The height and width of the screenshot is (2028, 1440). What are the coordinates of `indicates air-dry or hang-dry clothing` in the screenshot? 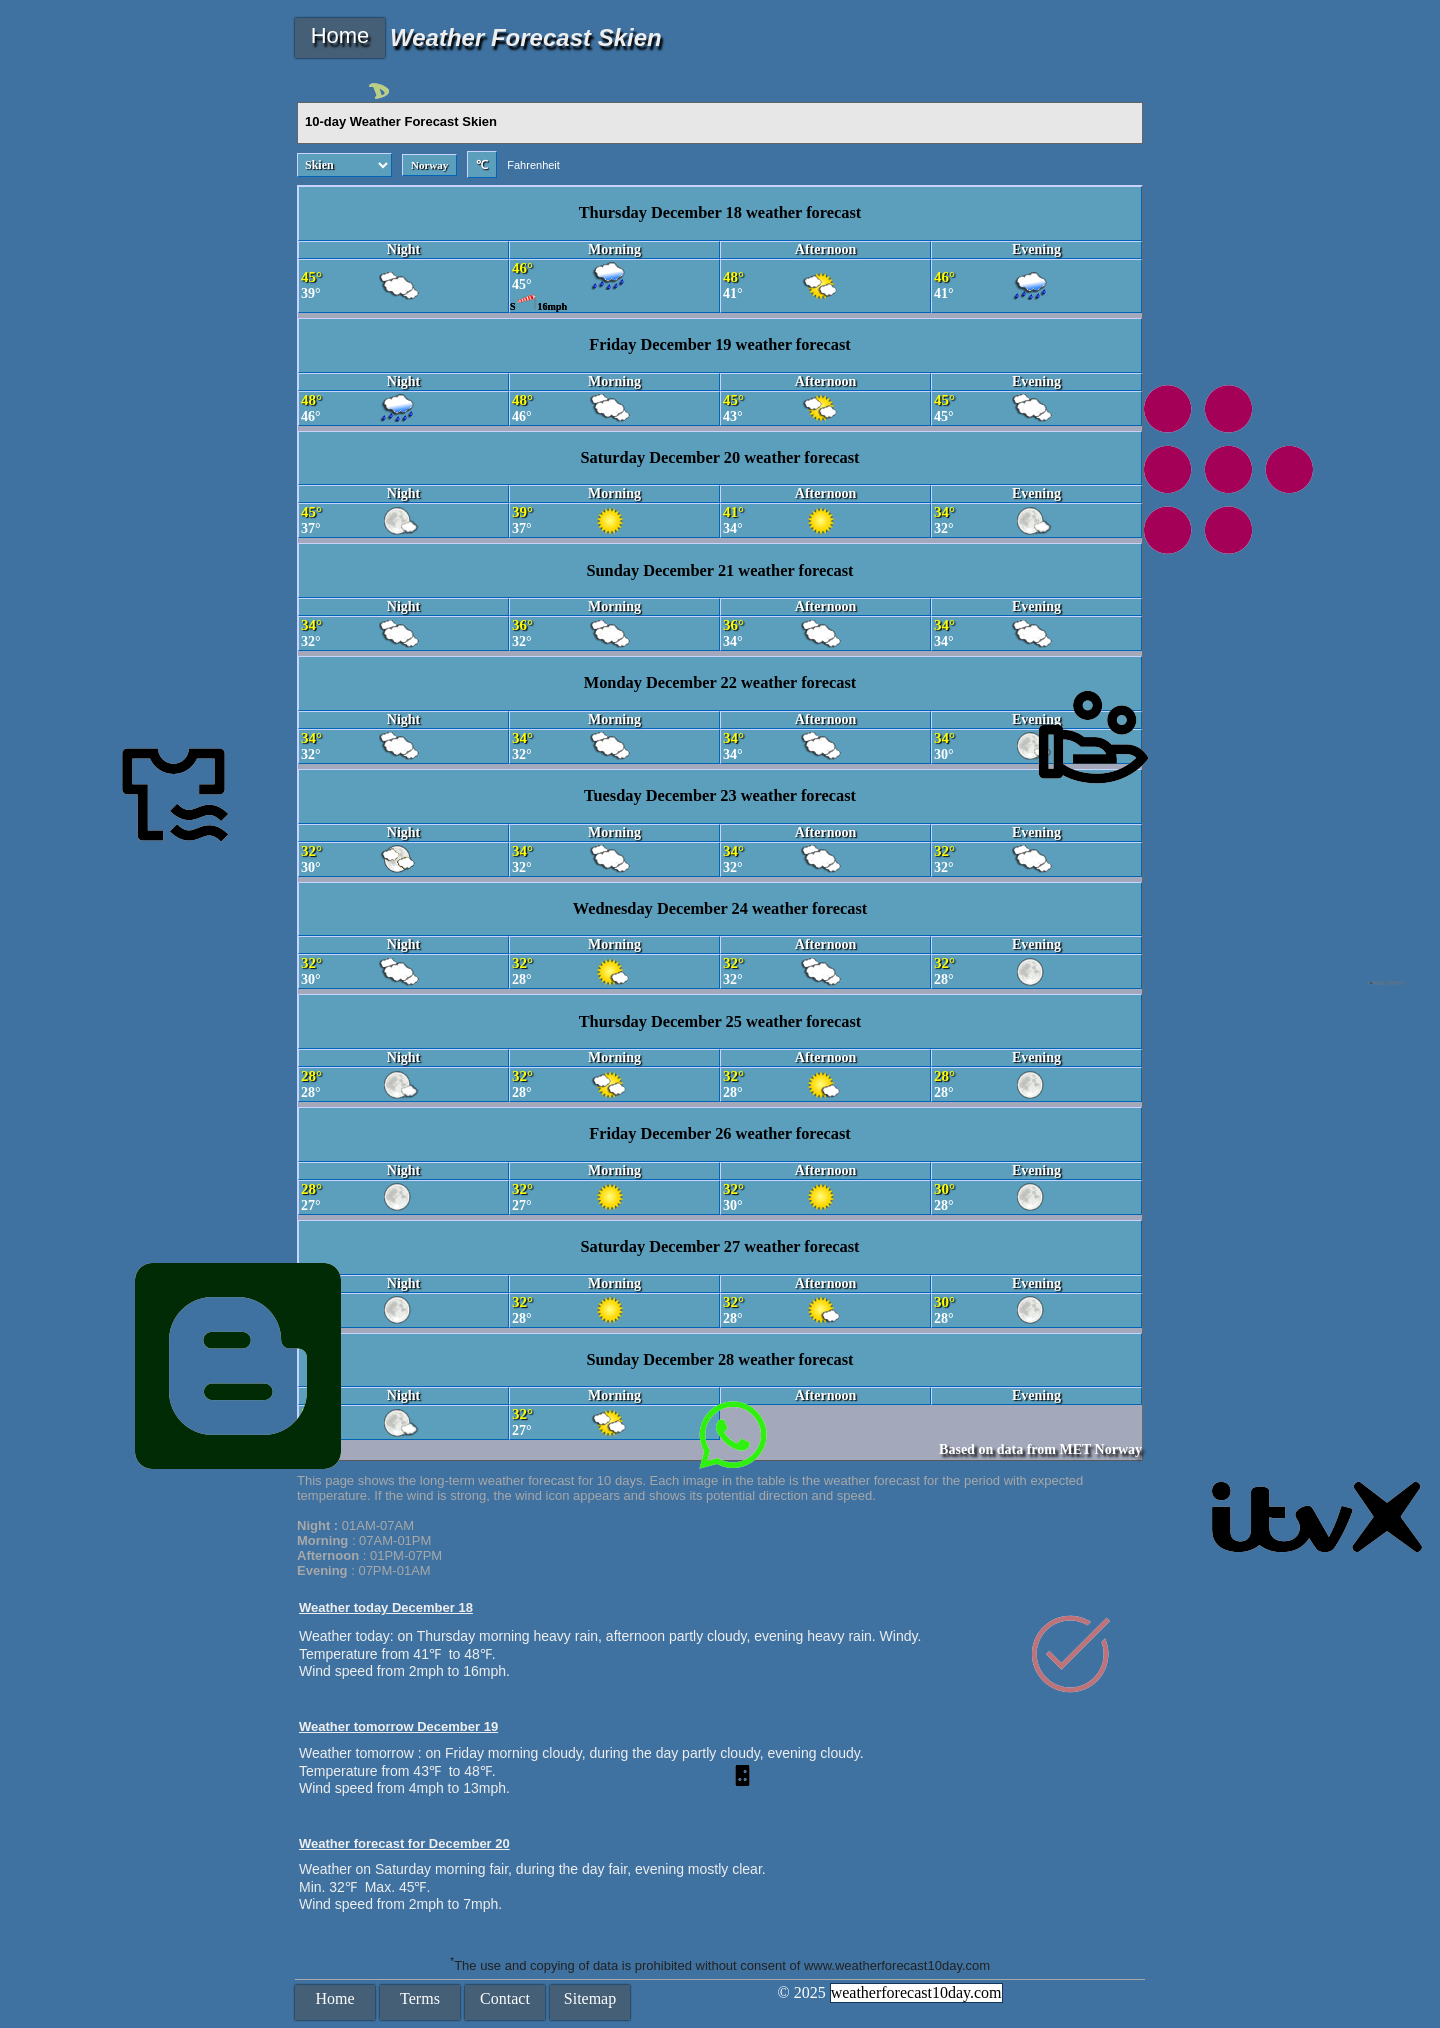 It's located at (173, 794).